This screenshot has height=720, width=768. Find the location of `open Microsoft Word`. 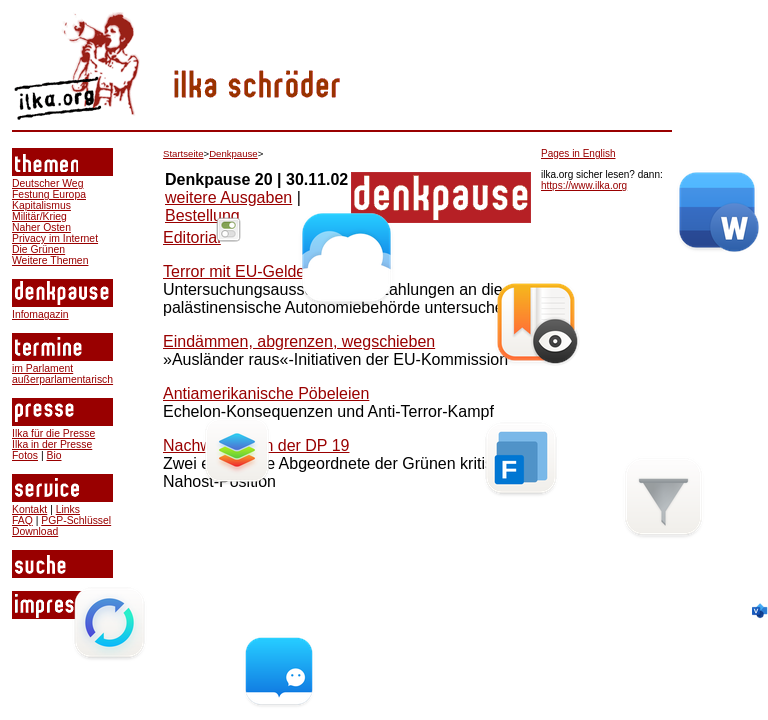

open Microsoft Word is located at coordinates (717, 210).